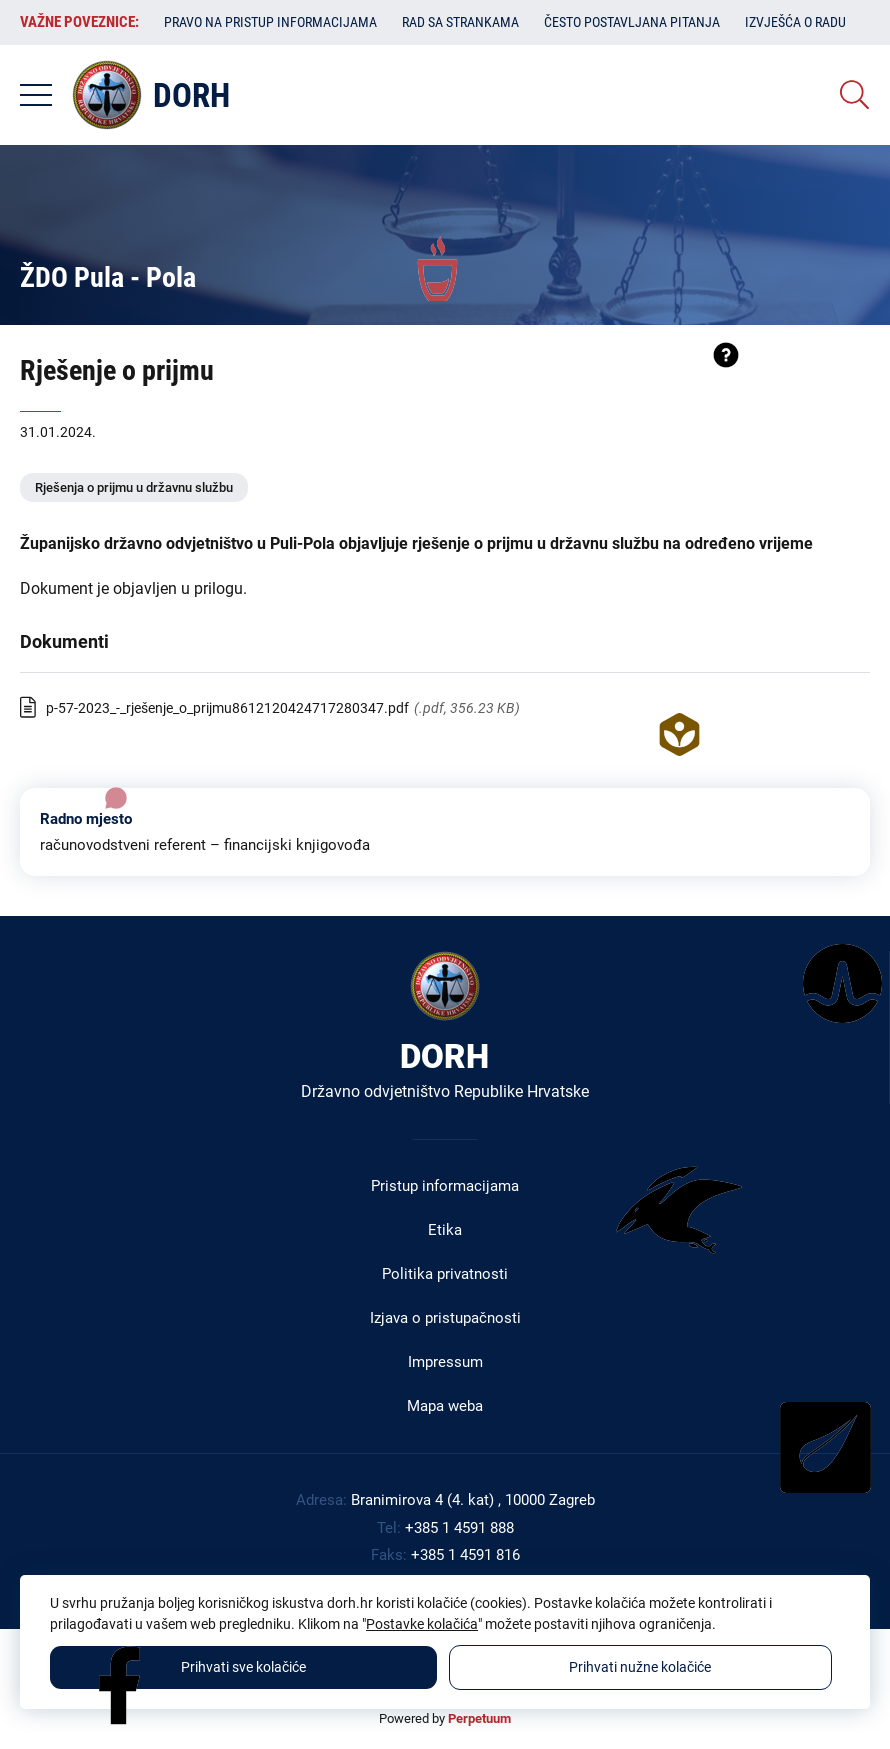  What do you see at coordinates (437, 268) in the screenshot?
I see `mocha javascript testing framework logo` at bounding box center [437, 268].